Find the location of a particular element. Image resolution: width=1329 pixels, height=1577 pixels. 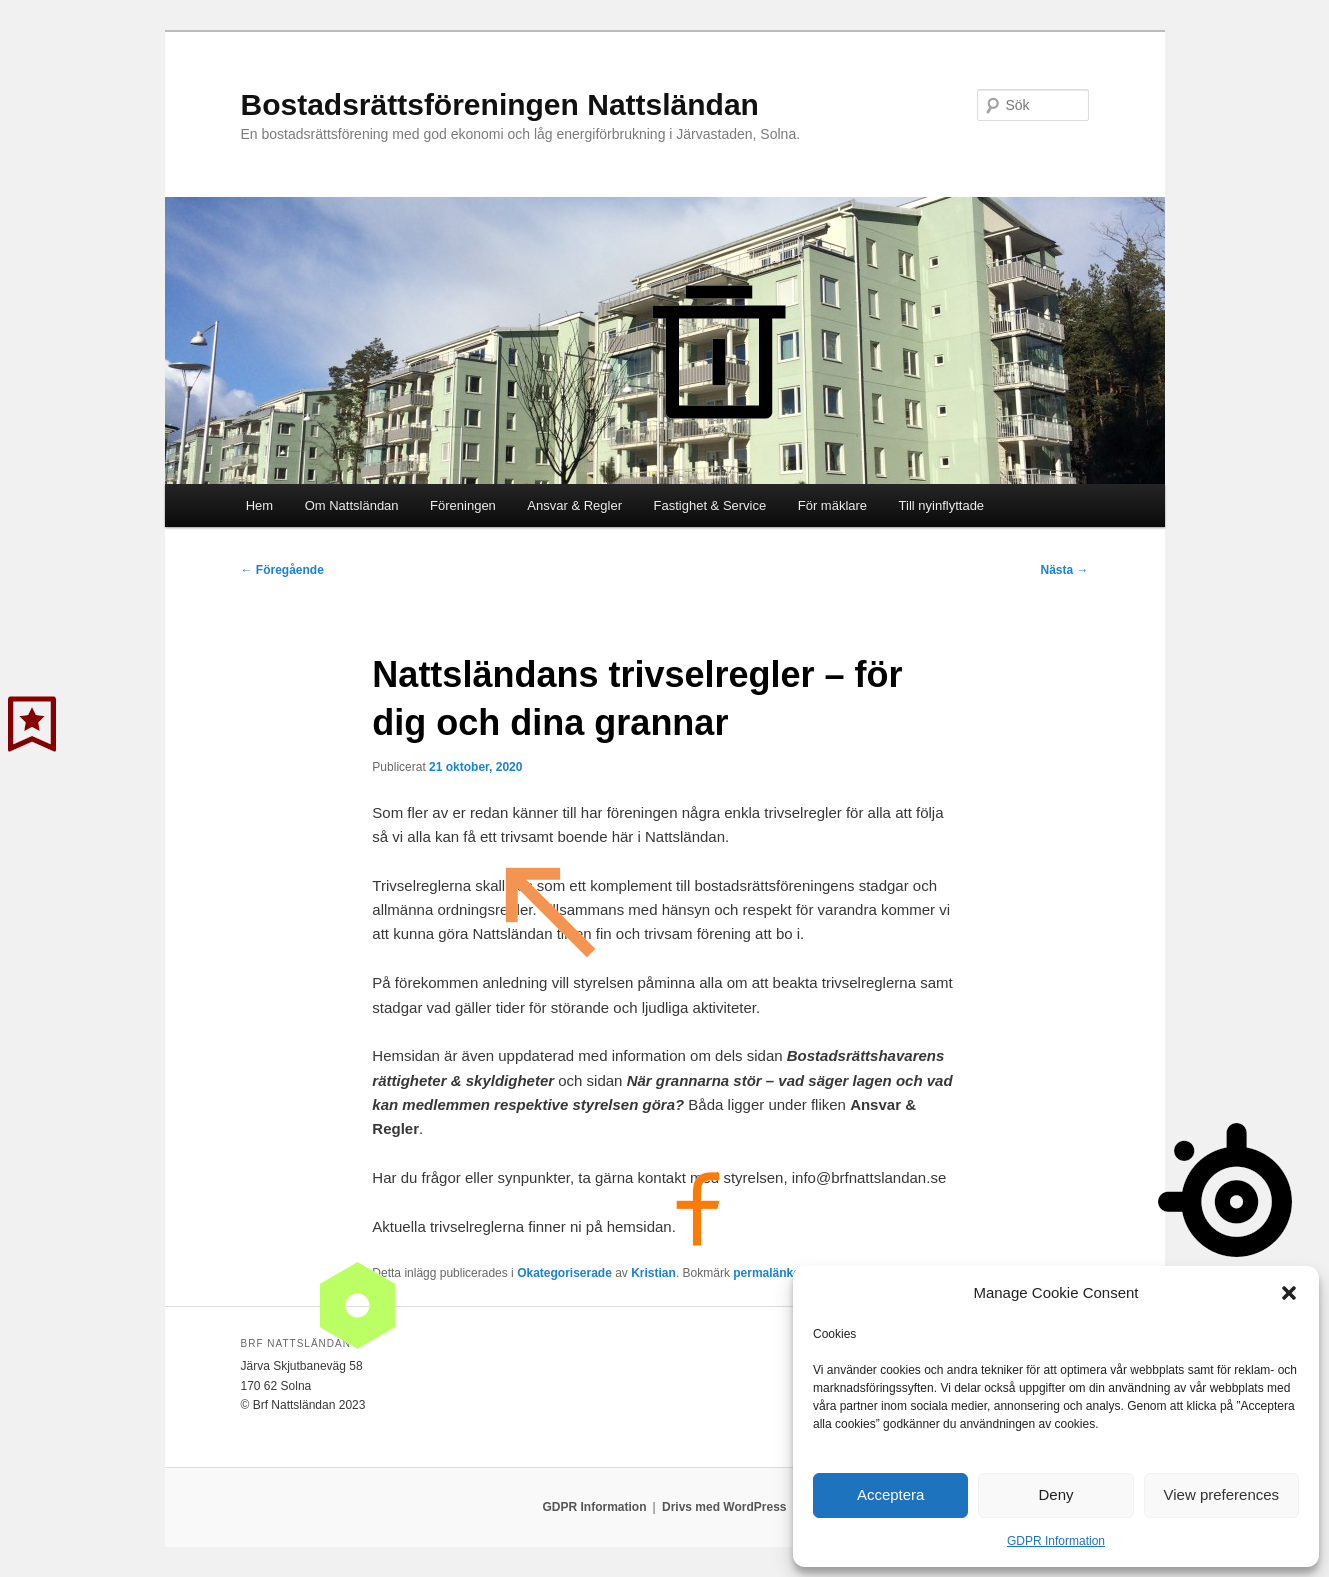

bookmark this item as a favorite is located at coordinates (32, 723).